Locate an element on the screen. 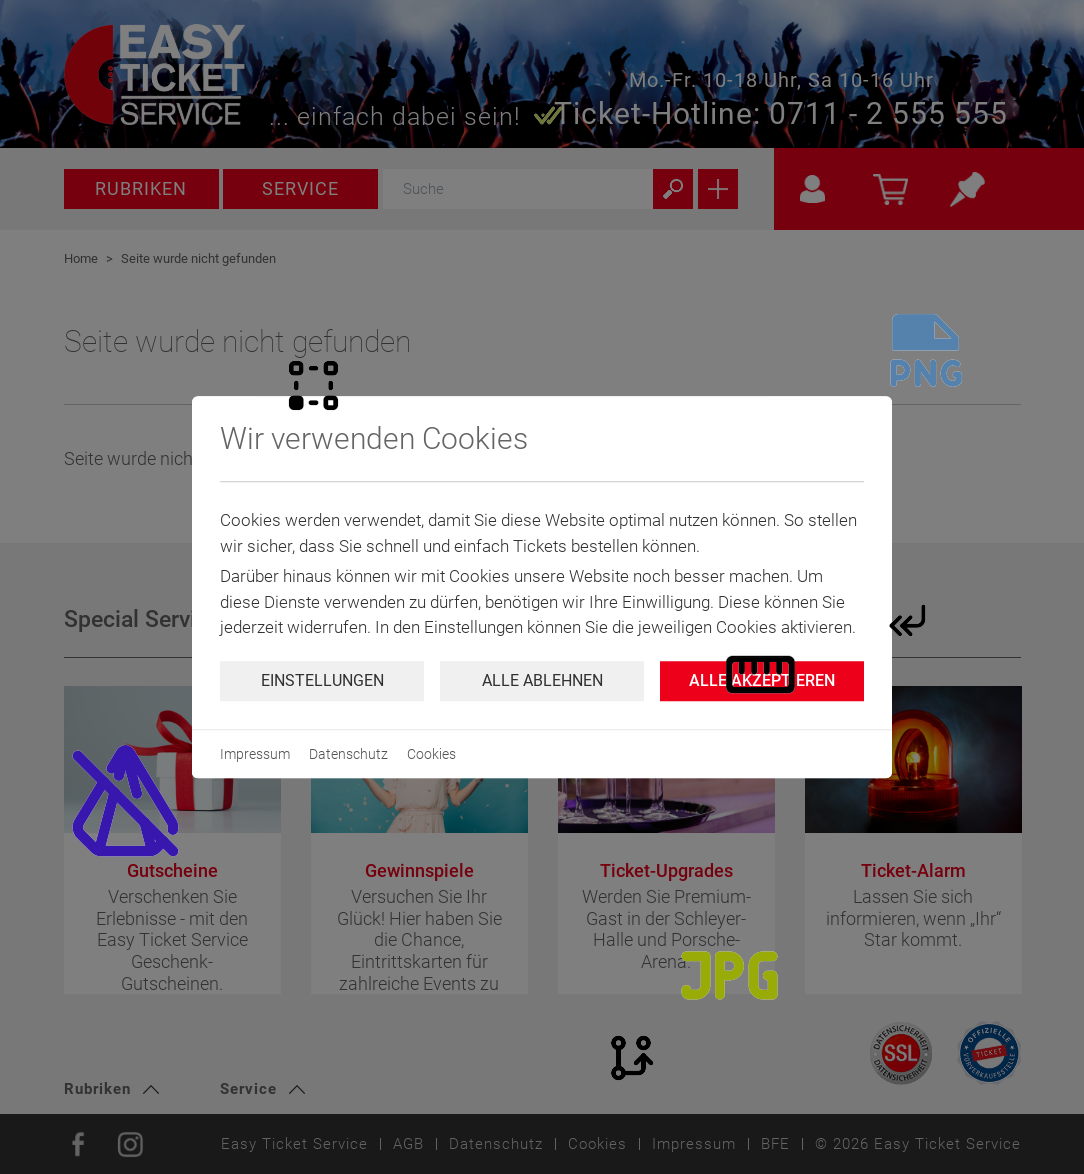  indicates message has been read is located at coordinates (547, 115).